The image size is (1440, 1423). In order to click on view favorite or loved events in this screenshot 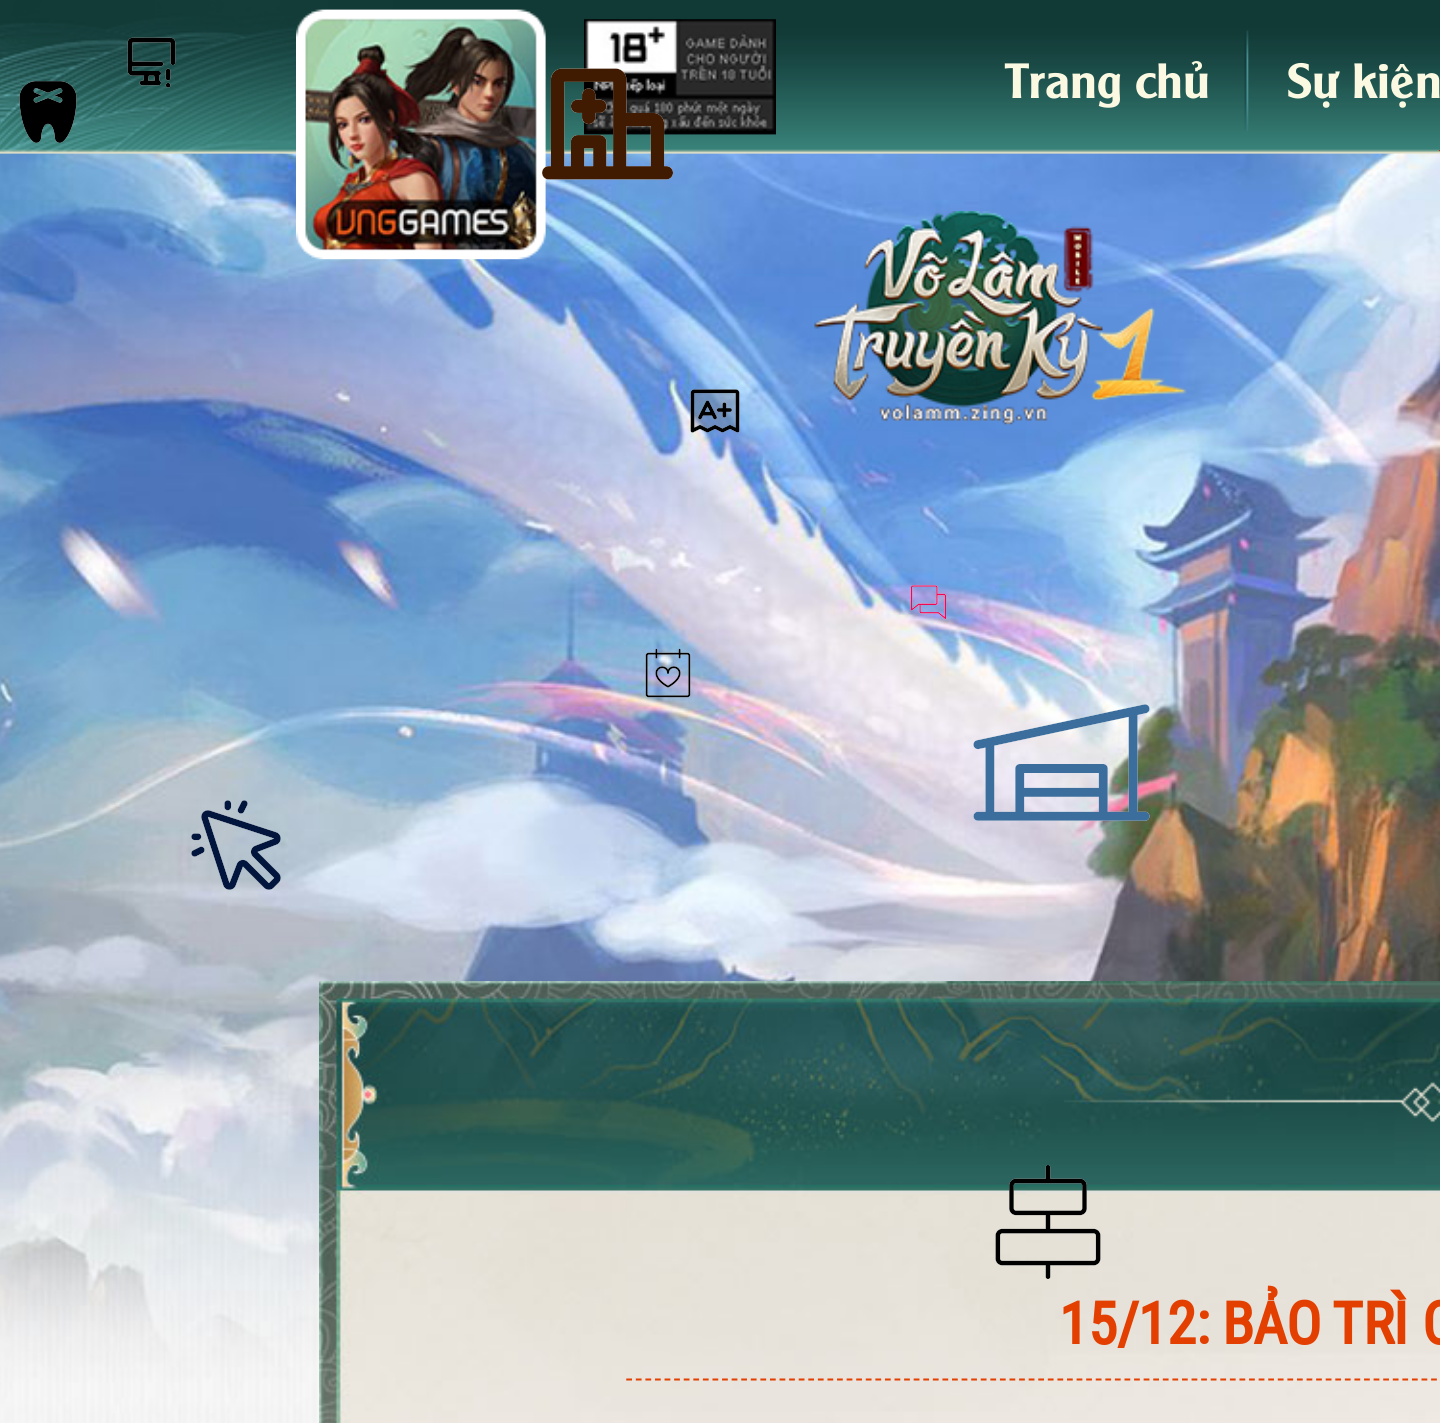, I will do `click(668, 675)`.